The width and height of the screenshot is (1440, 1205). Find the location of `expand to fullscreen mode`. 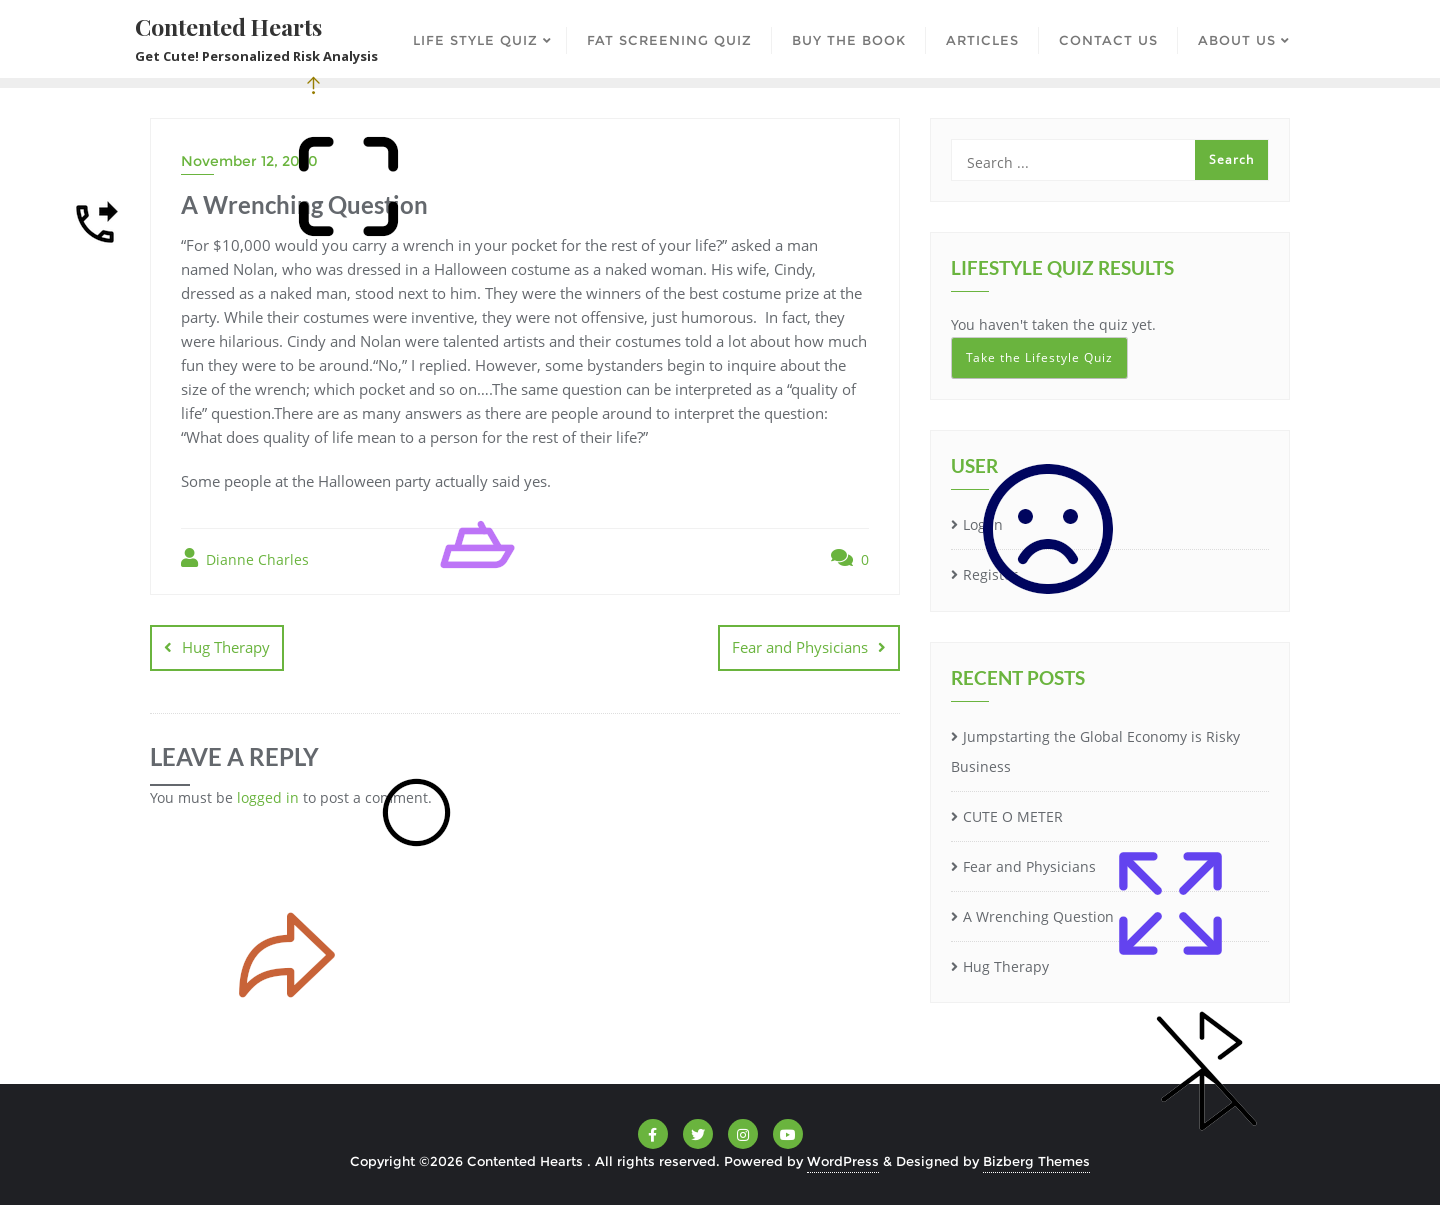

expand to fullscreen mode is located at coordinates (1170, 903).